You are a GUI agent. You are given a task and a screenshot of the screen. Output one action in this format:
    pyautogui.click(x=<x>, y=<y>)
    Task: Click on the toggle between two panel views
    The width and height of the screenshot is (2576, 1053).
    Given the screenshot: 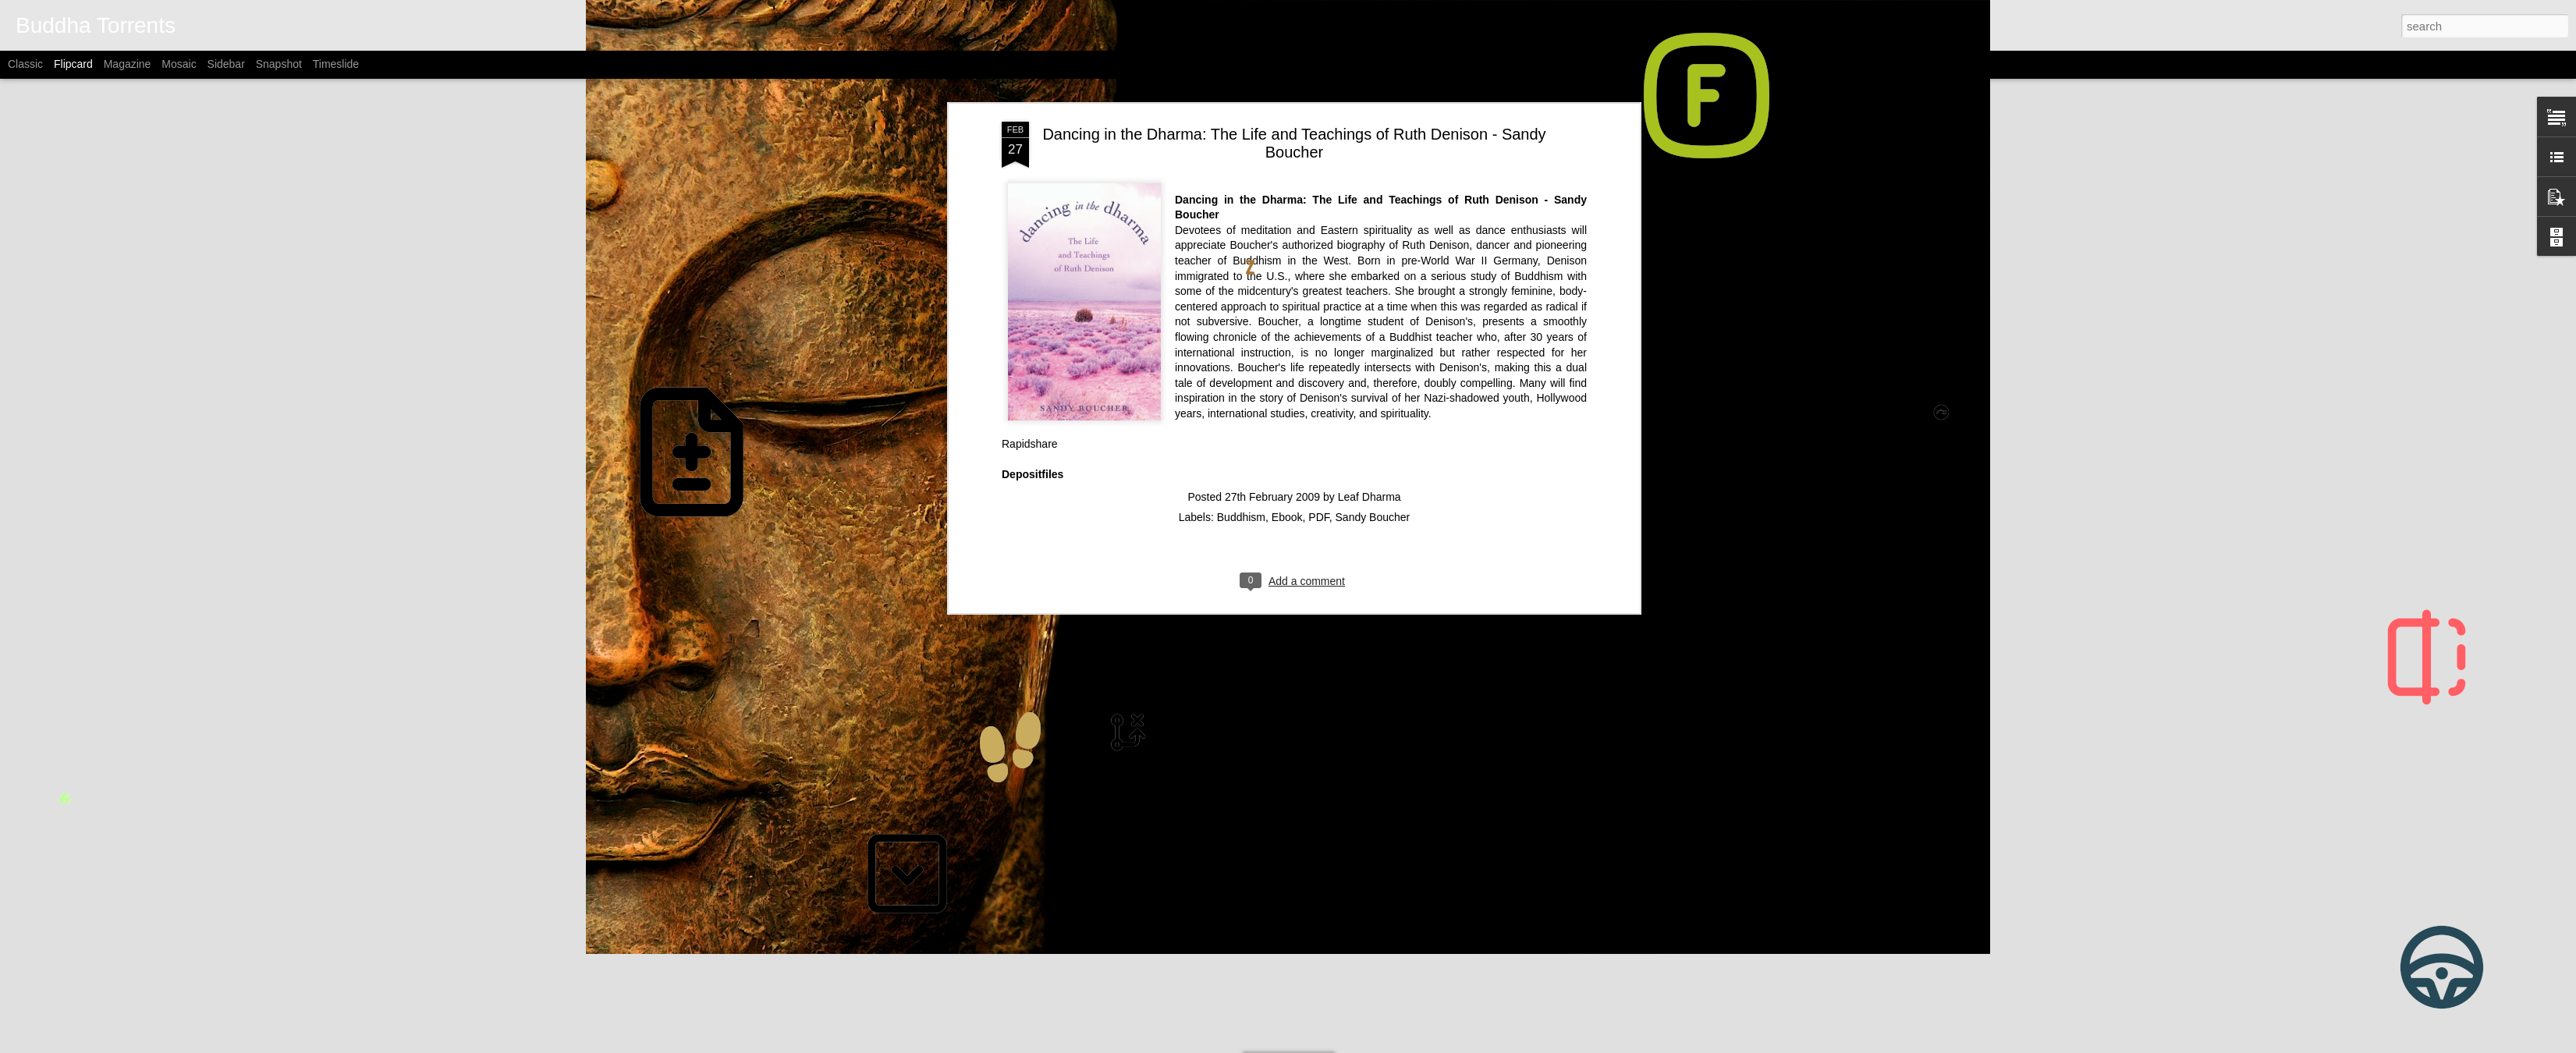 What is the action you would take?
    pyautogui.click(x=2426, y=657)
    